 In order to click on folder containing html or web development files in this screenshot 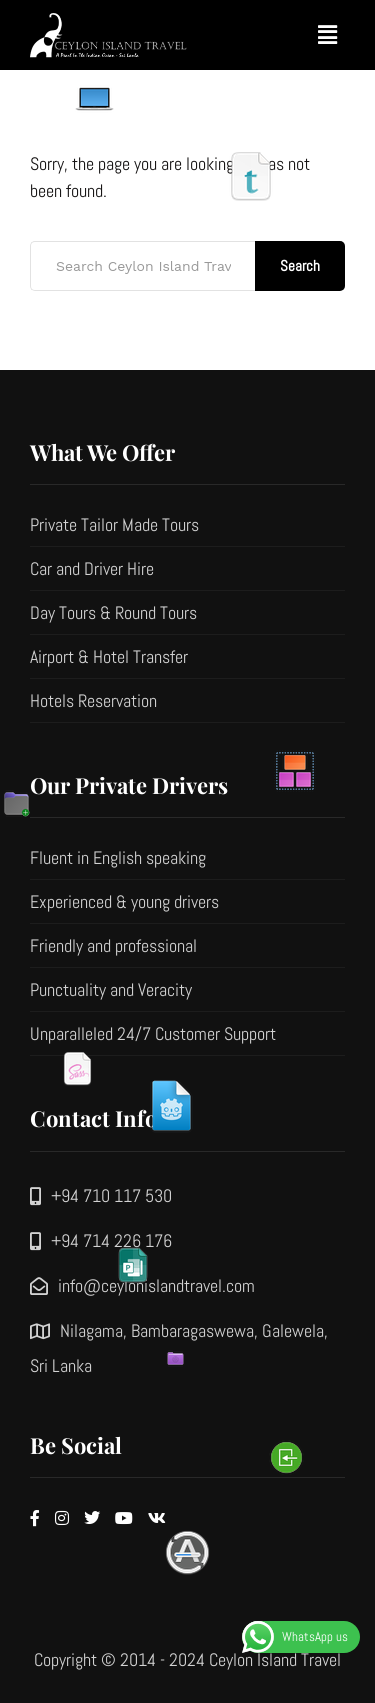, I will do `click(175, 1358)`.